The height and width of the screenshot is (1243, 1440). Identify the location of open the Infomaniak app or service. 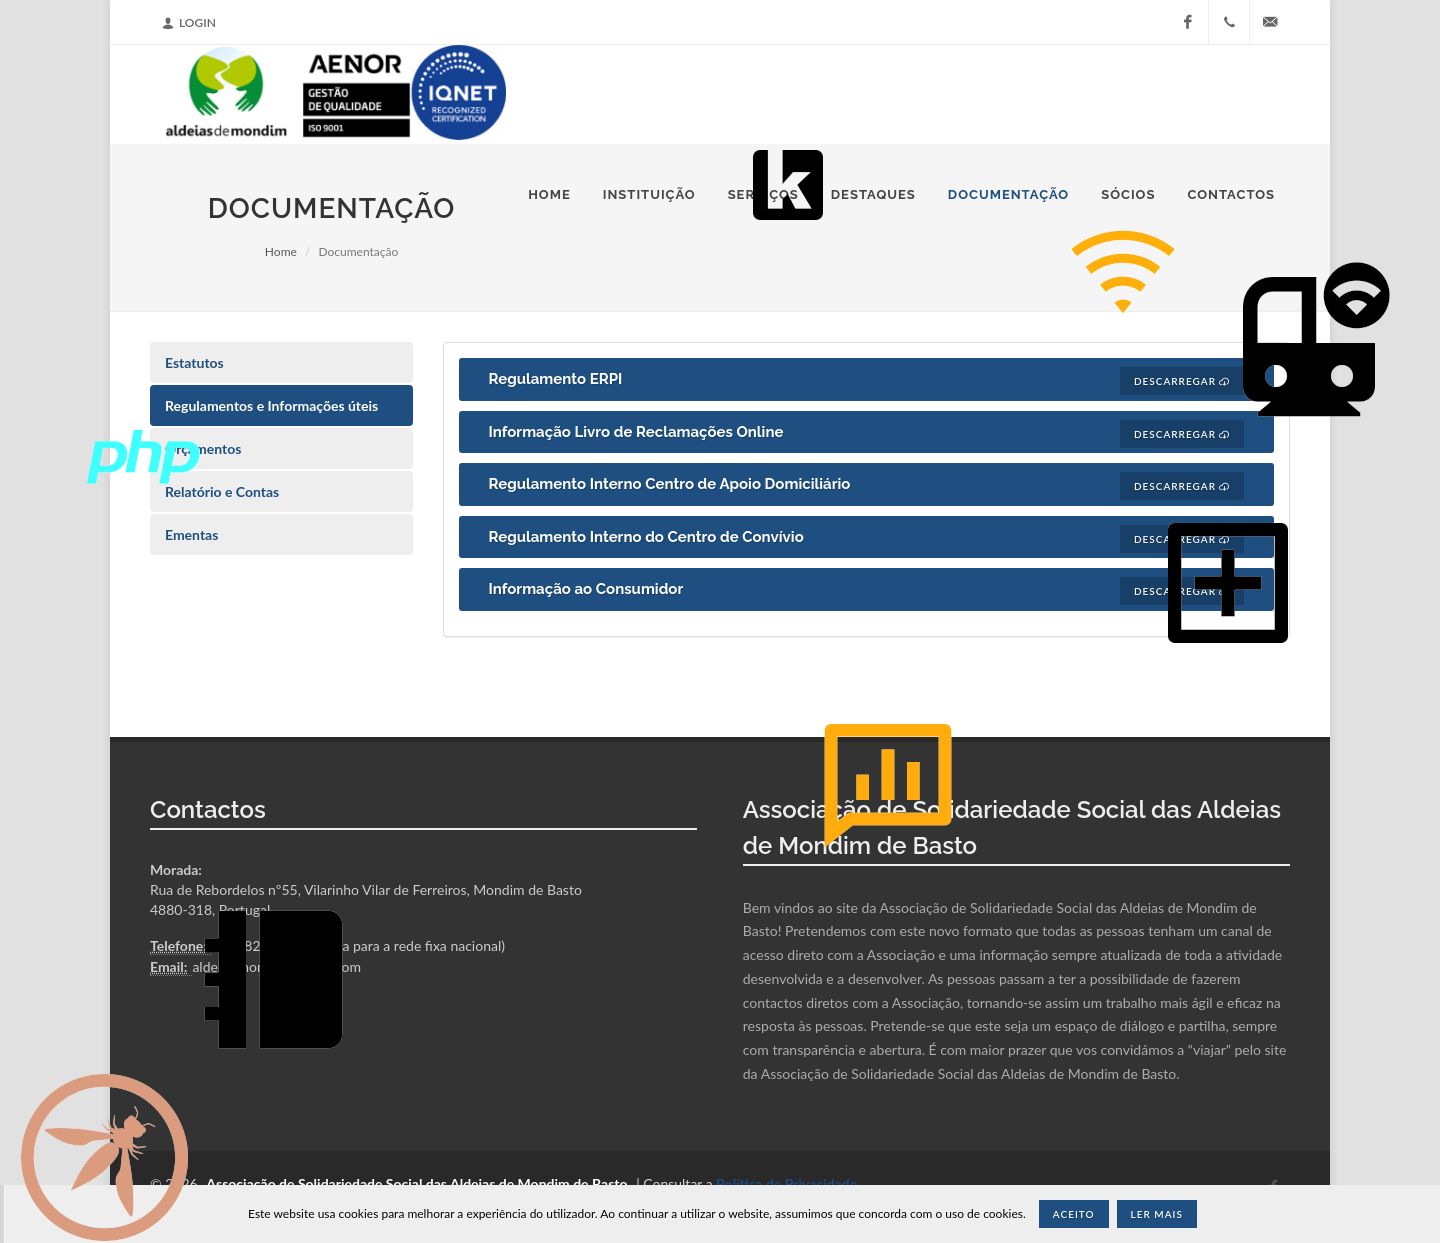
(788, 185).